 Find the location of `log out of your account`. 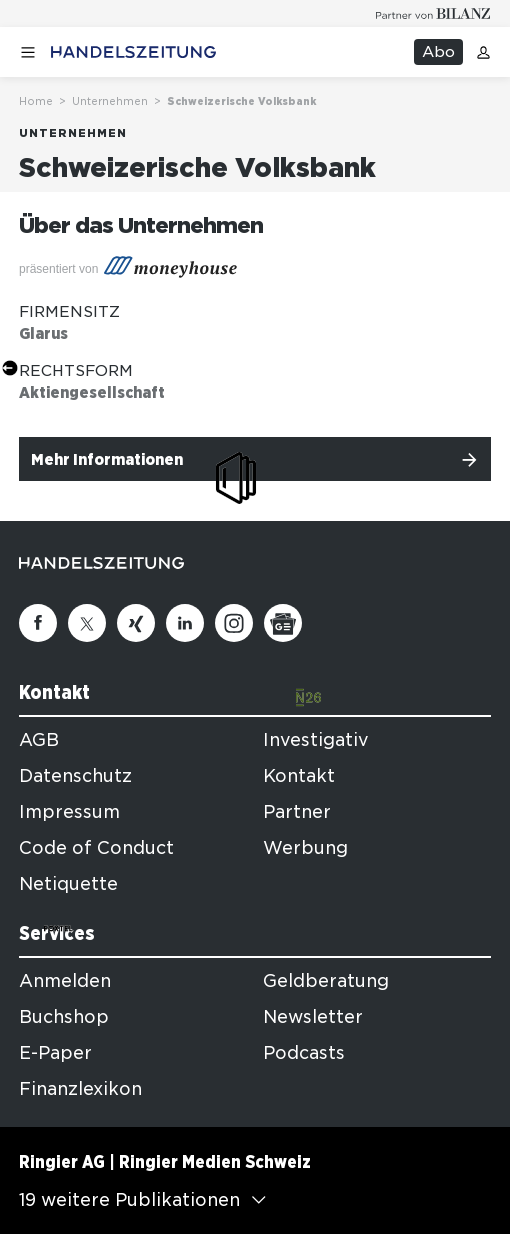

log out of your account is located at coordinates (10, 368).